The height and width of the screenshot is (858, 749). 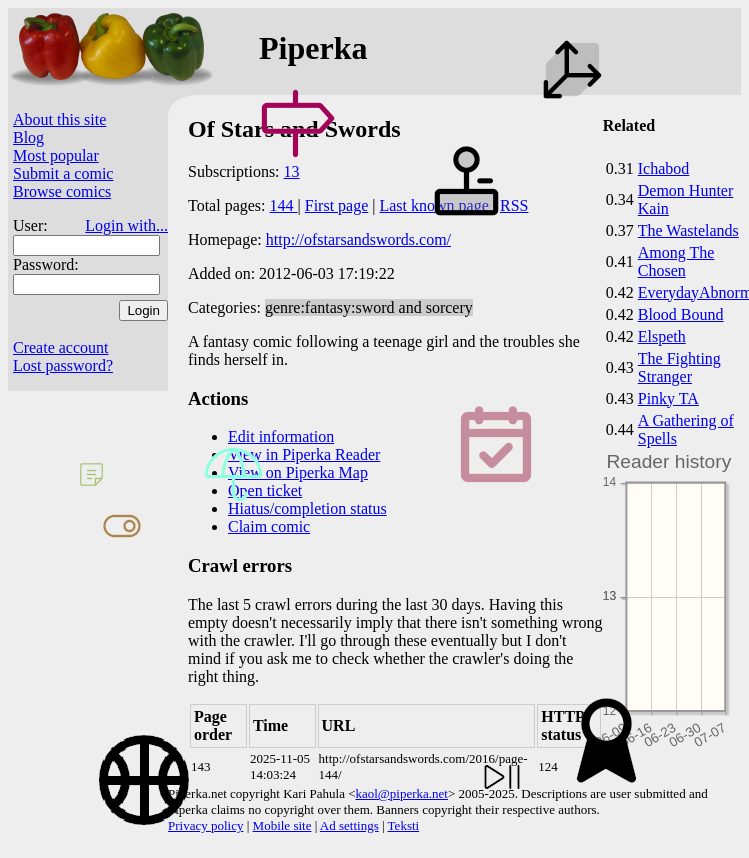 What do you see at coordinates (91, 474) in the screenshot?
I see `create a new note` at bounding box center [91, 474].